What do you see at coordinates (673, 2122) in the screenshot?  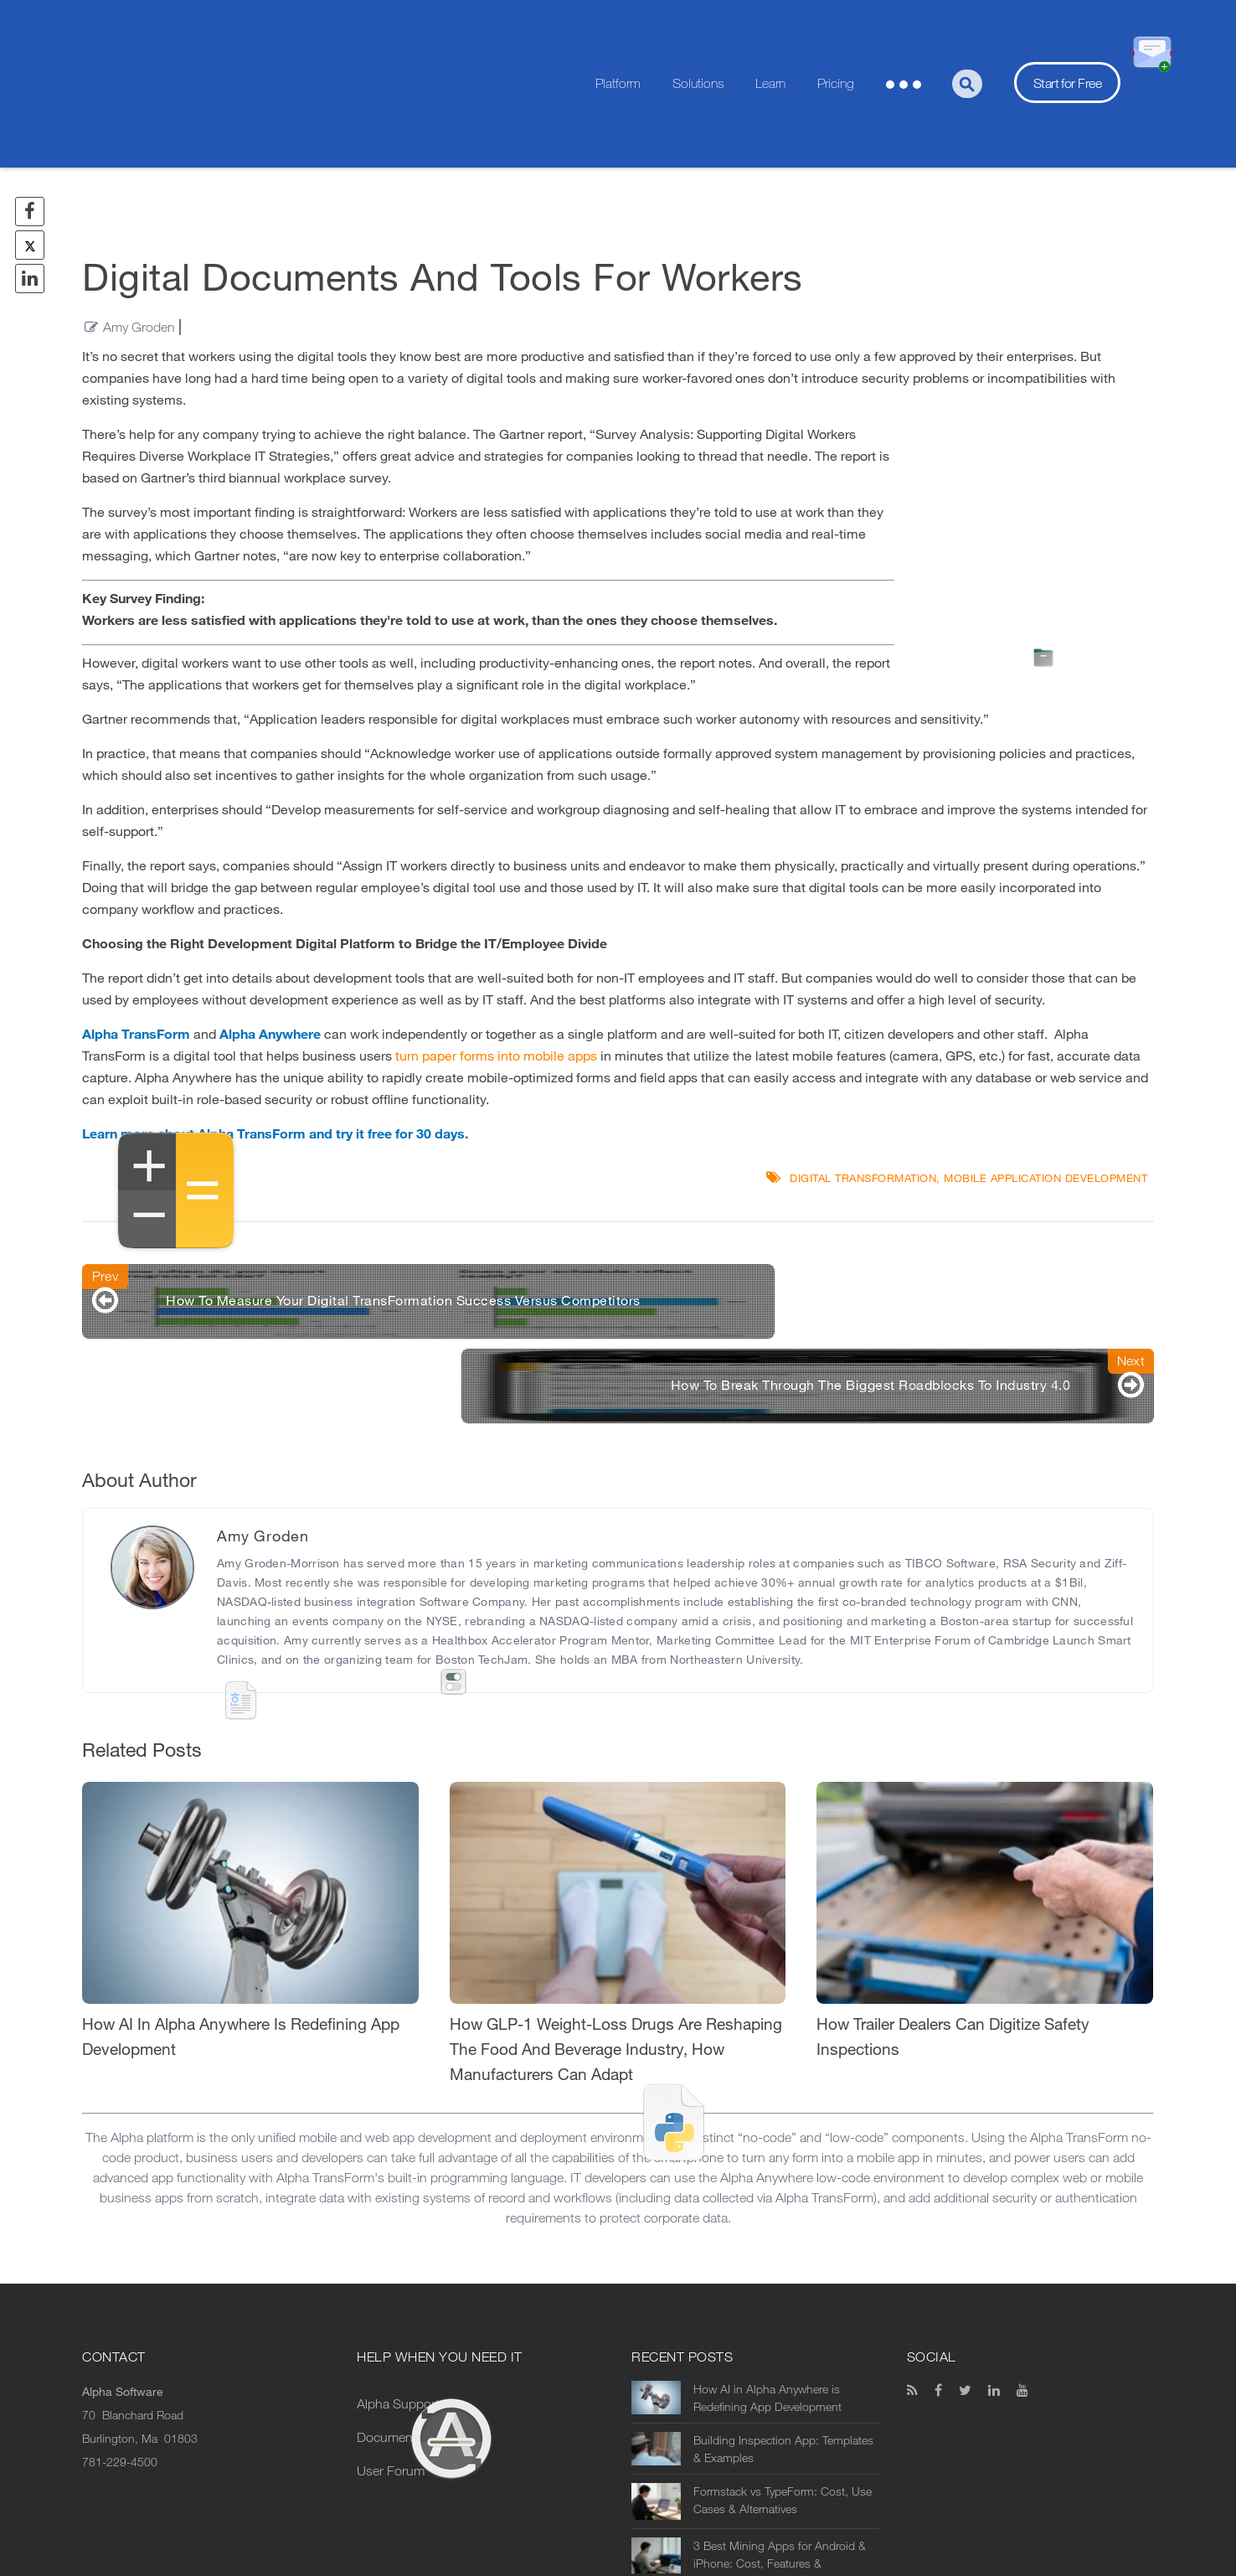 I see `a python 3 source code file` at bounding box center [673, 2122].